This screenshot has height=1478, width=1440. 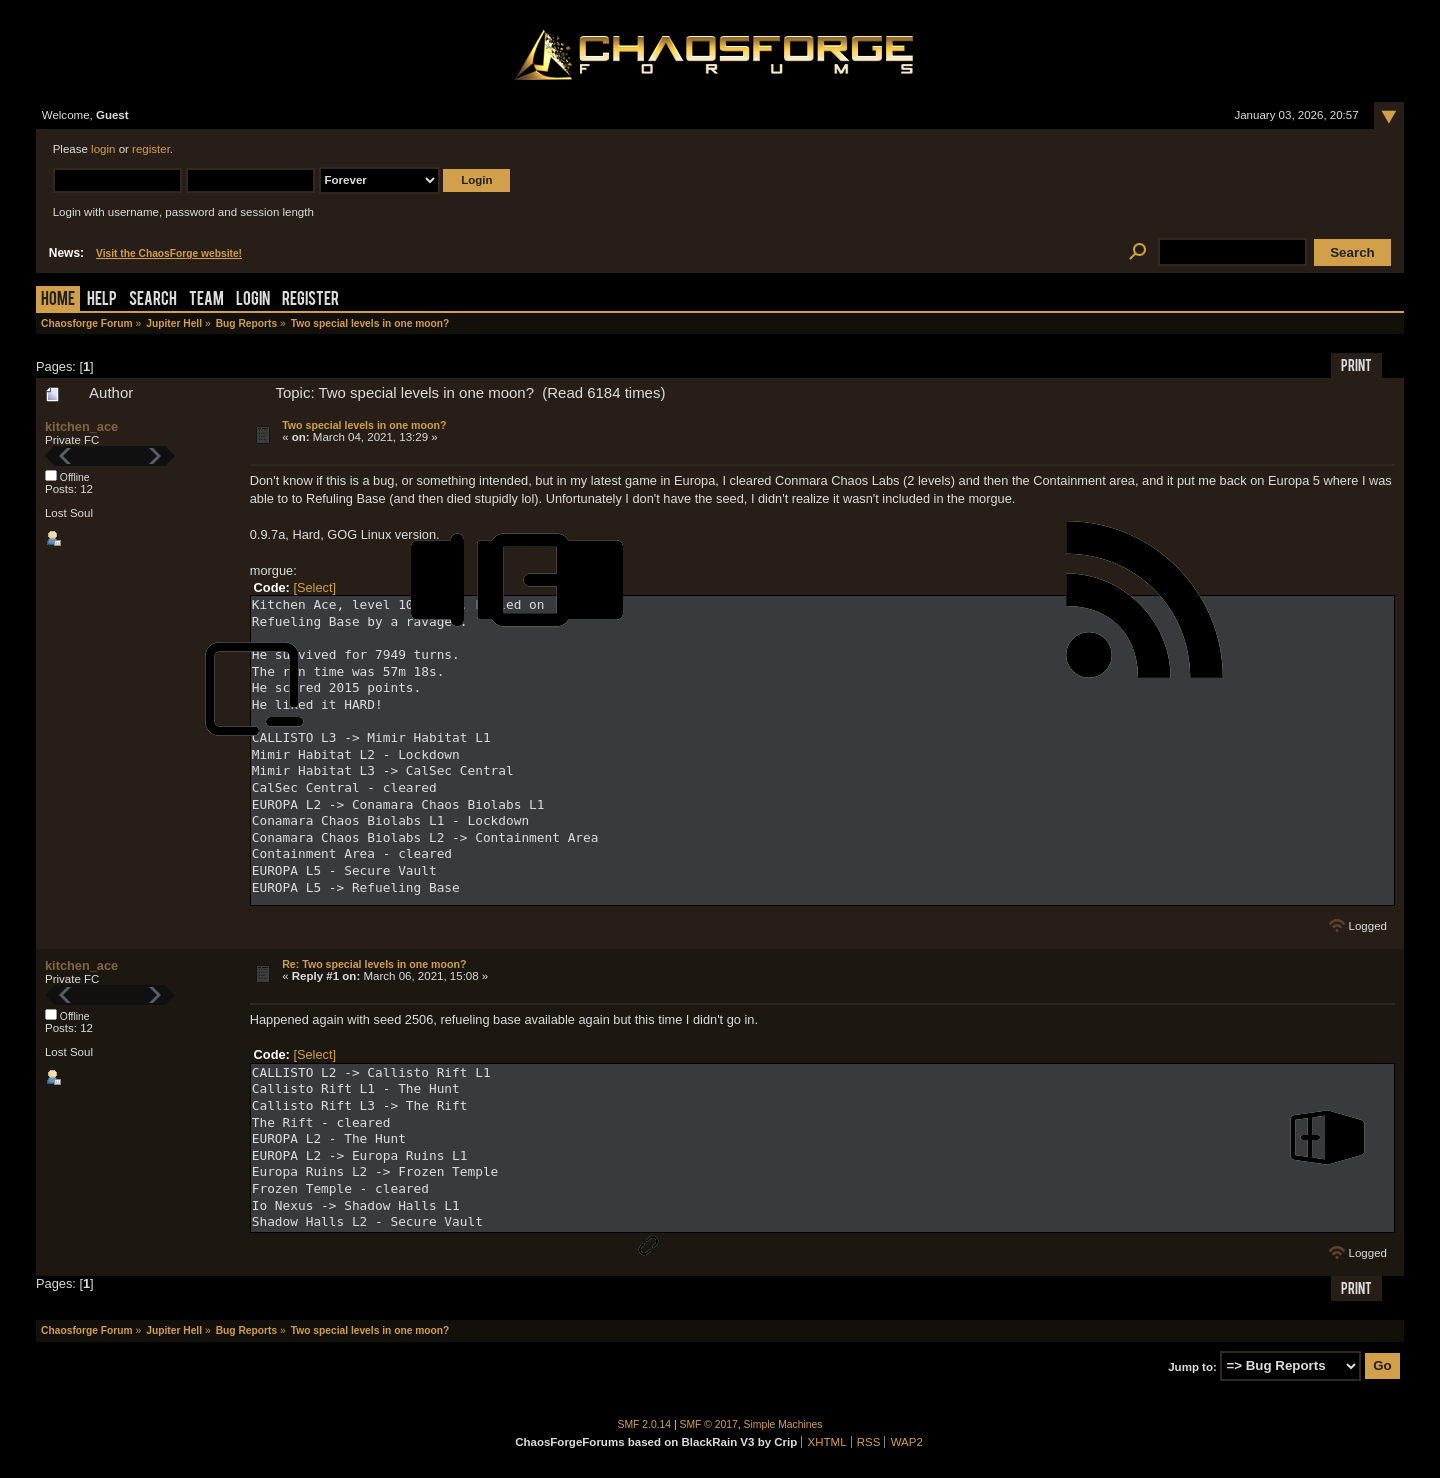 What do you see at coordinates (1144, 599) in the screenshot?
I see `subscribe to RSS feed` at bounding box center [1144, 599].